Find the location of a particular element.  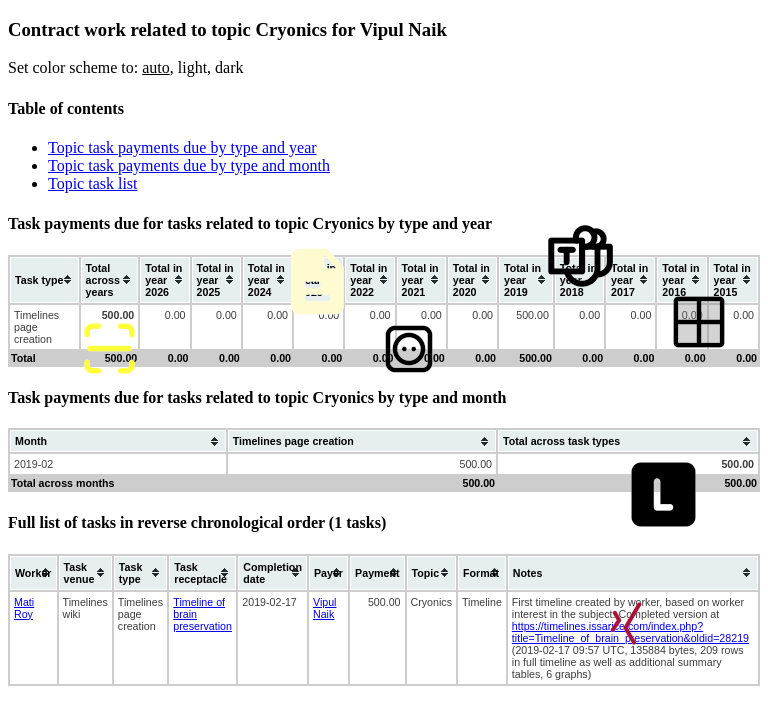

indicates an item or category labeled "L" is located at coordinates (663, 494).